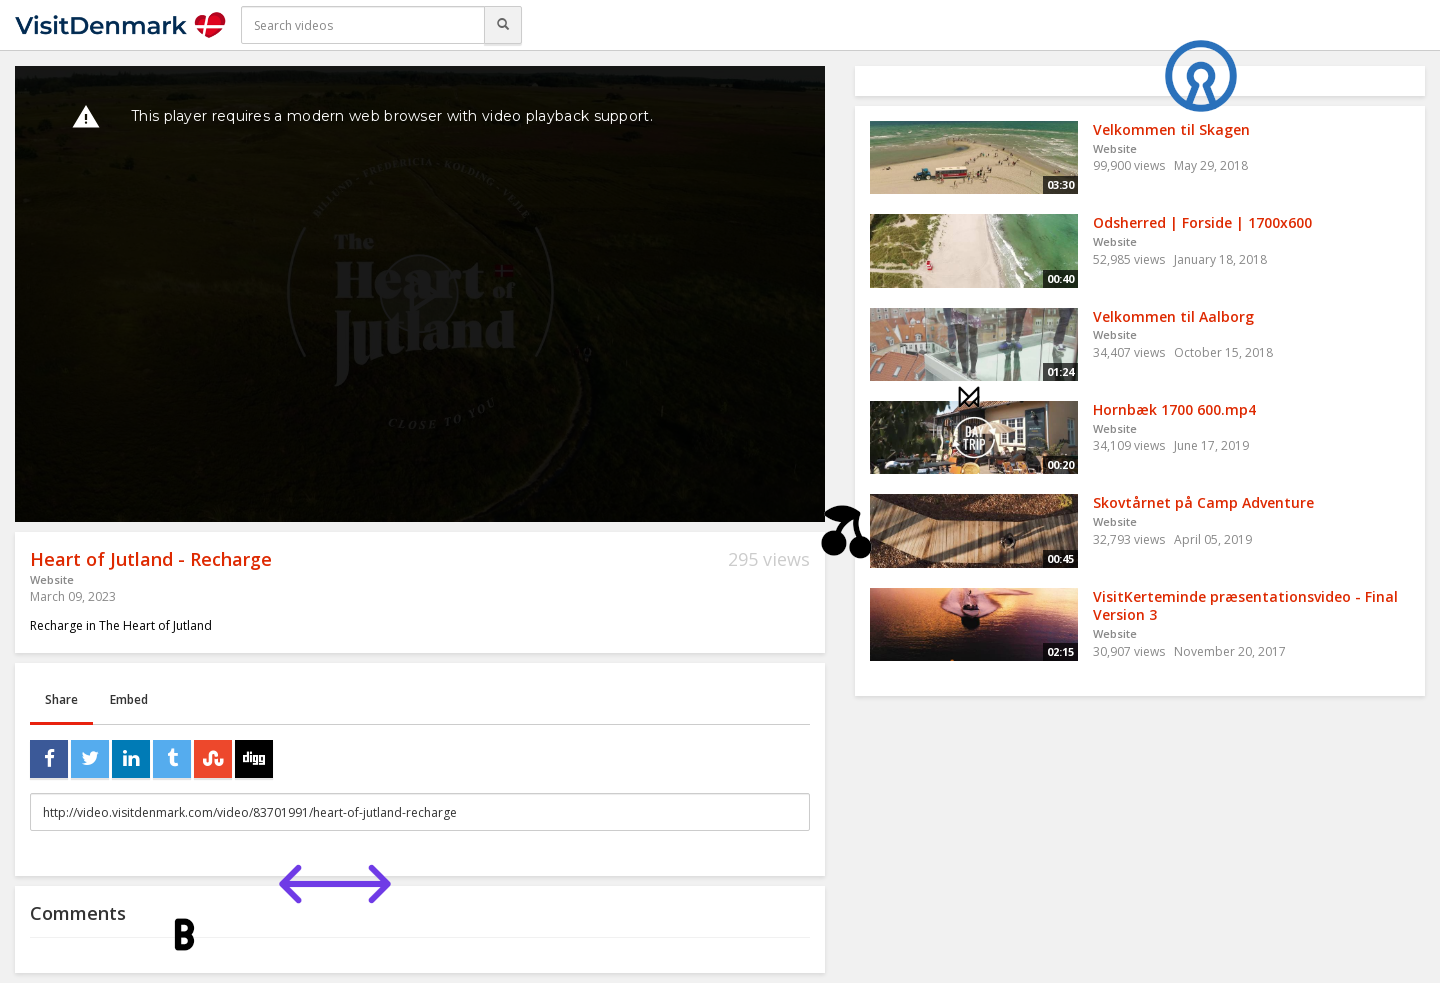 Image resolution: width=1440 pixels, height=983 pixels. What do you see at coordinates (969, 397) in the screenshot?
I see `framer motion library logo` at bounding box center [969, 397].